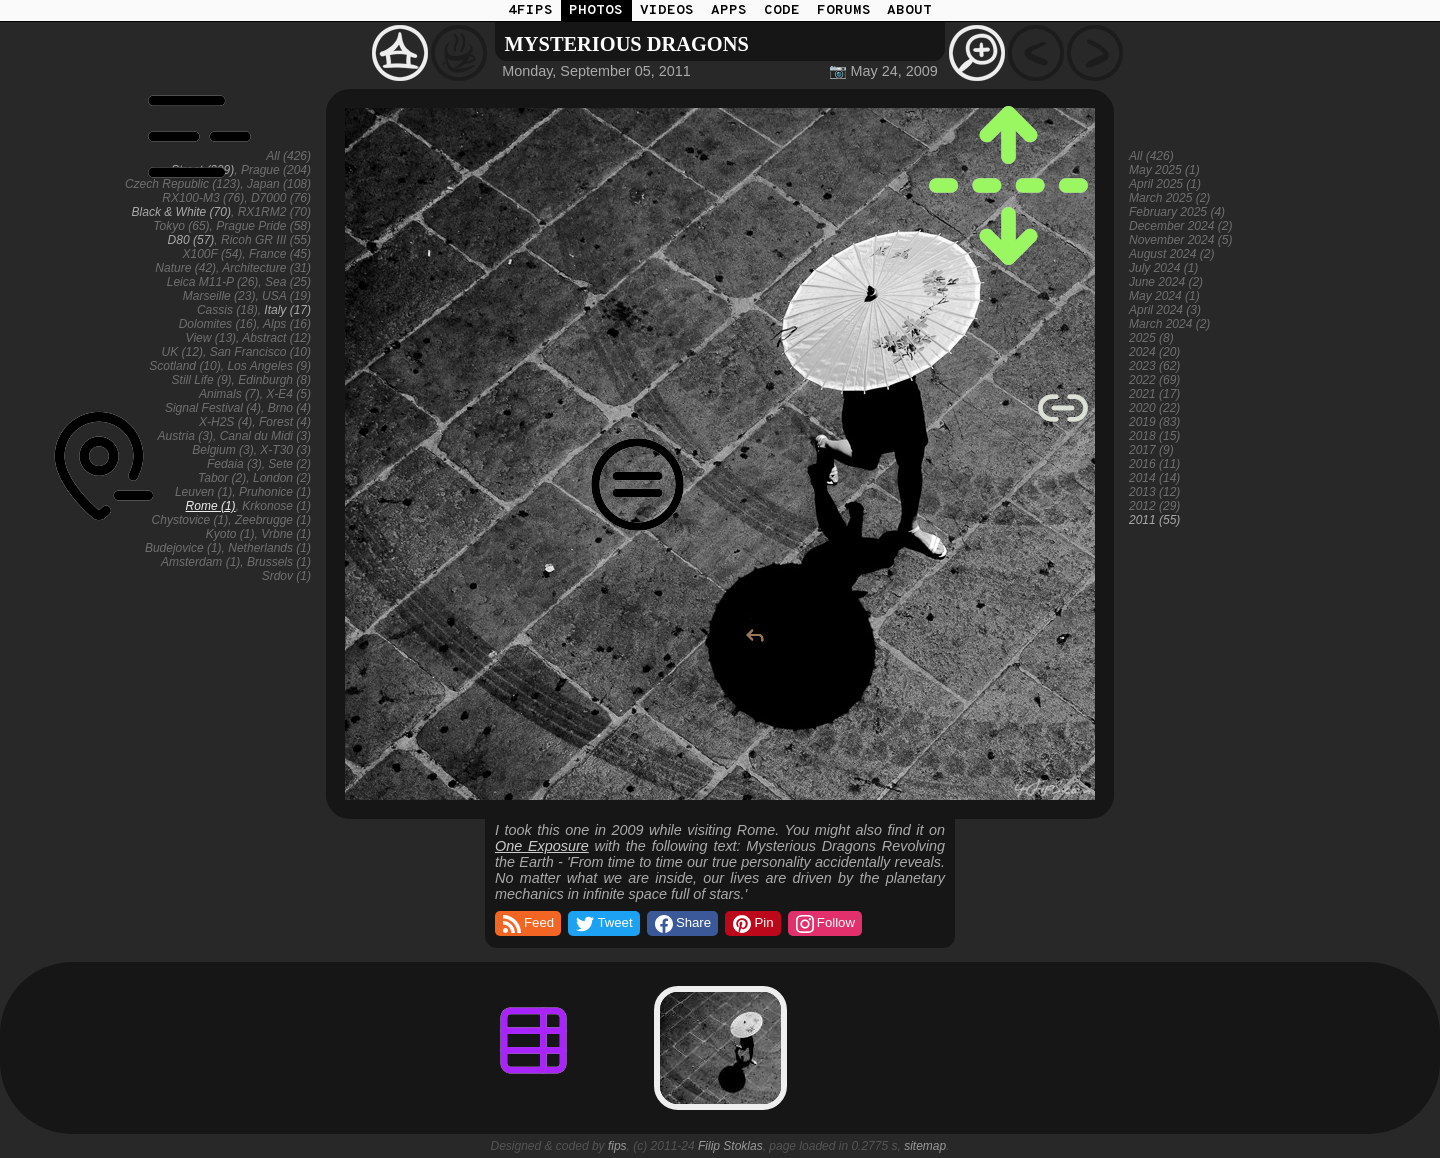 The width and height of the screenshot is (1440, 1158). Describe the element at coordinates (99, 466) in the screenshot. I see `remove a saved location` at that location.